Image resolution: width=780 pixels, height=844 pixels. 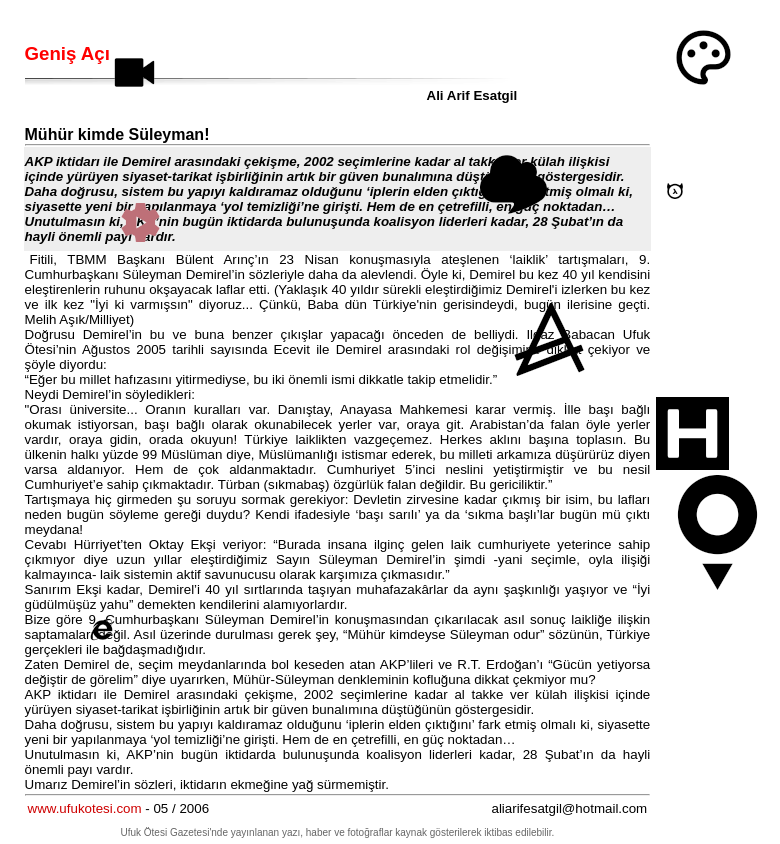 What do you see at coordinates (102, 630) in the screenshot?
I see `open Internet Explorer browser` at bounding box center [102, 630].